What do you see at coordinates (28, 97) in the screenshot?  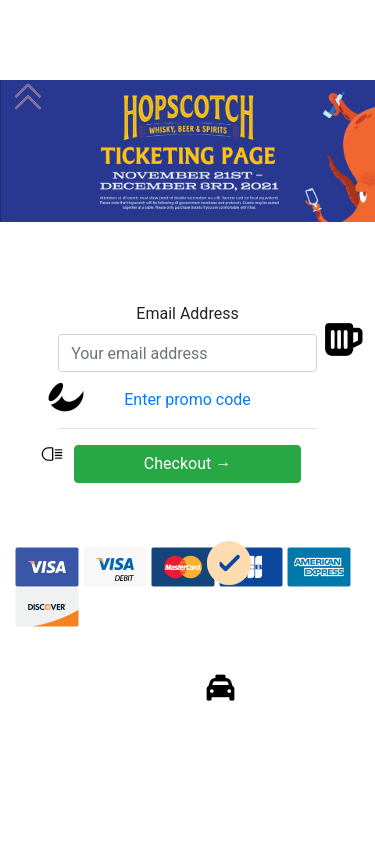 I see `collapse code section above` at bounding box center [28, 97].